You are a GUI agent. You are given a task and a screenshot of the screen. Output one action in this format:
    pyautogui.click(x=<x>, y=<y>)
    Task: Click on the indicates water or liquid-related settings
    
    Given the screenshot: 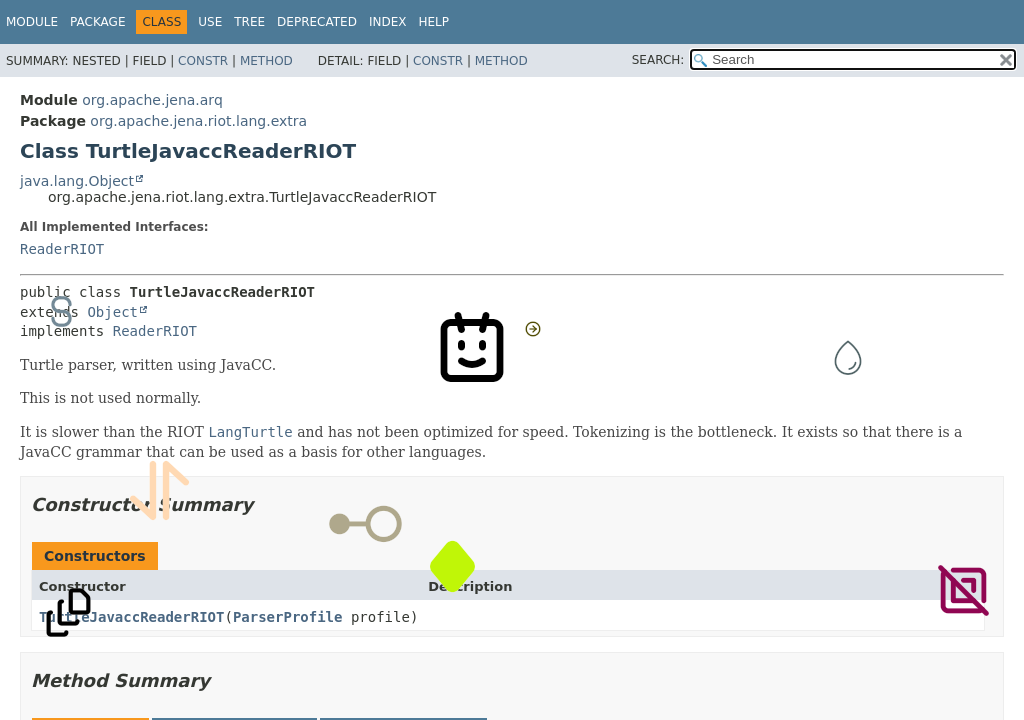 What is the action you would take?
    pyautogui.click(x=848, y=359)
    